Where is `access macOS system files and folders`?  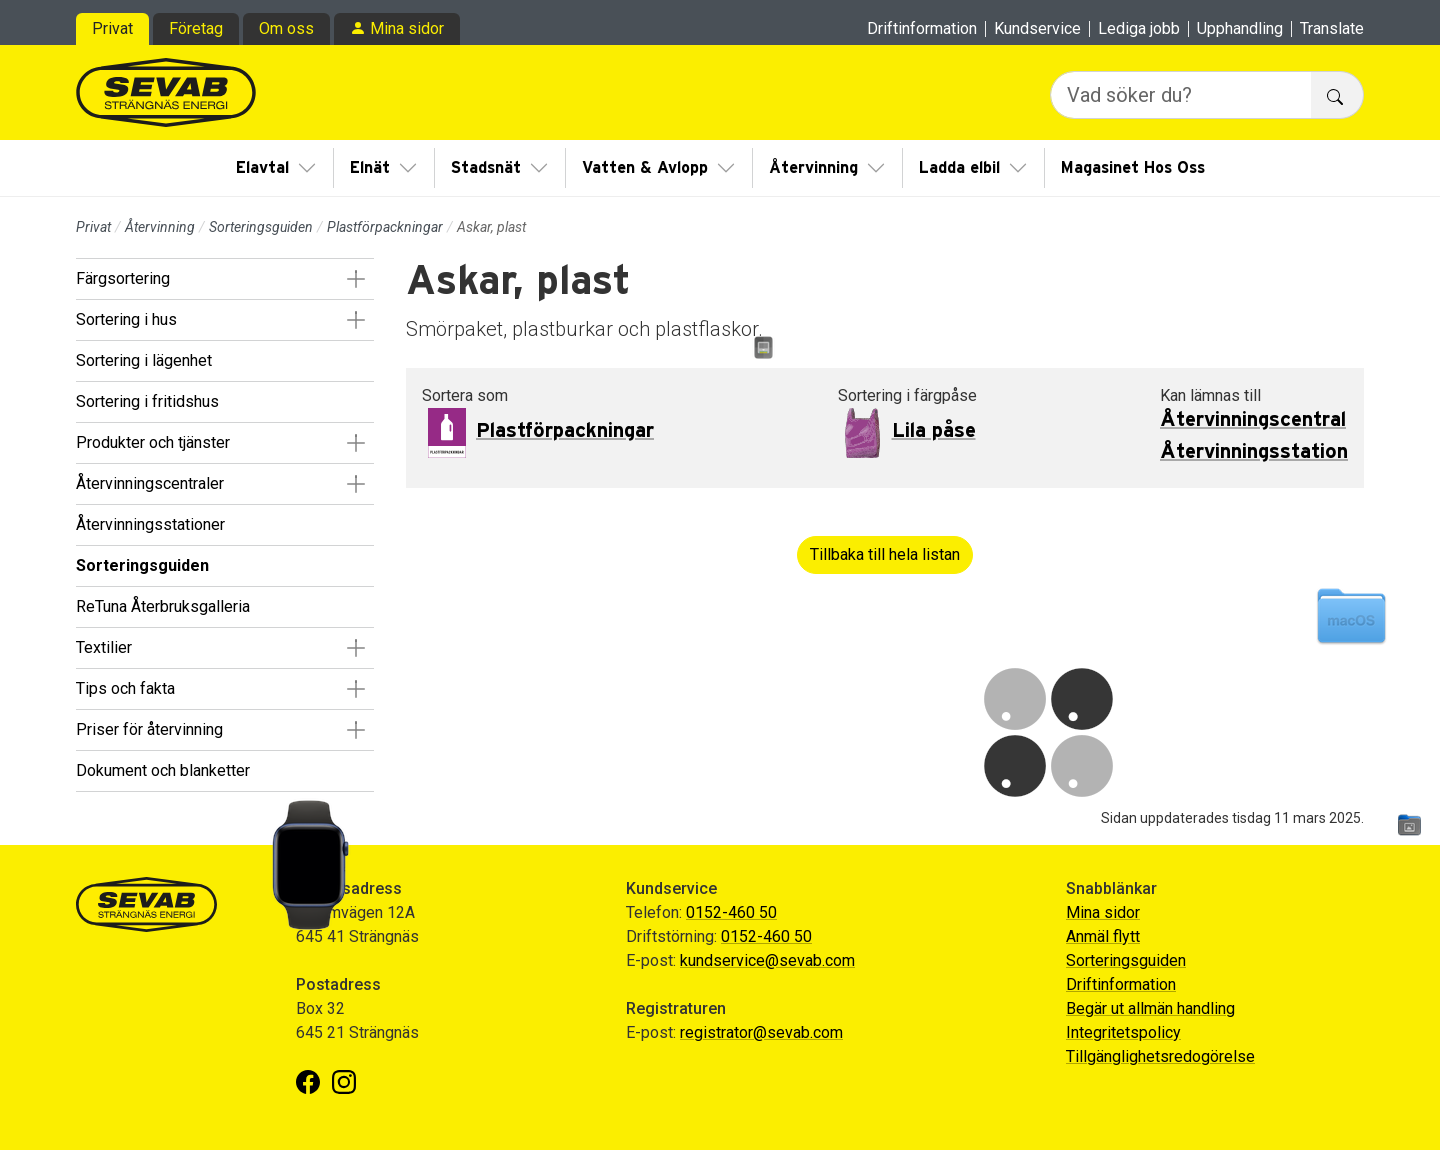 access macOS system files and folders is located at coordinates (1351, 615).